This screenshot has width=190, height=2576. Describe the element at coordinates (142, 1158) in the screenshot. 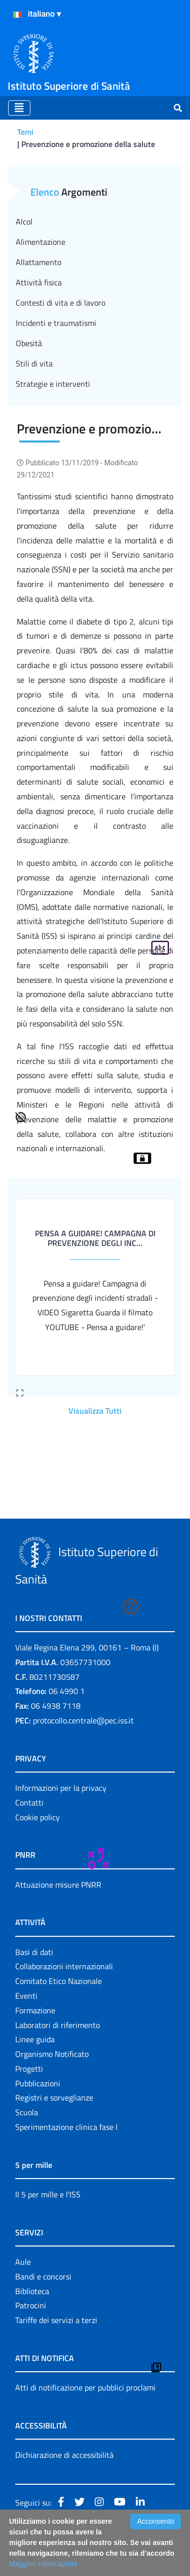

I see `lock screen in landscape orientation` at that location.